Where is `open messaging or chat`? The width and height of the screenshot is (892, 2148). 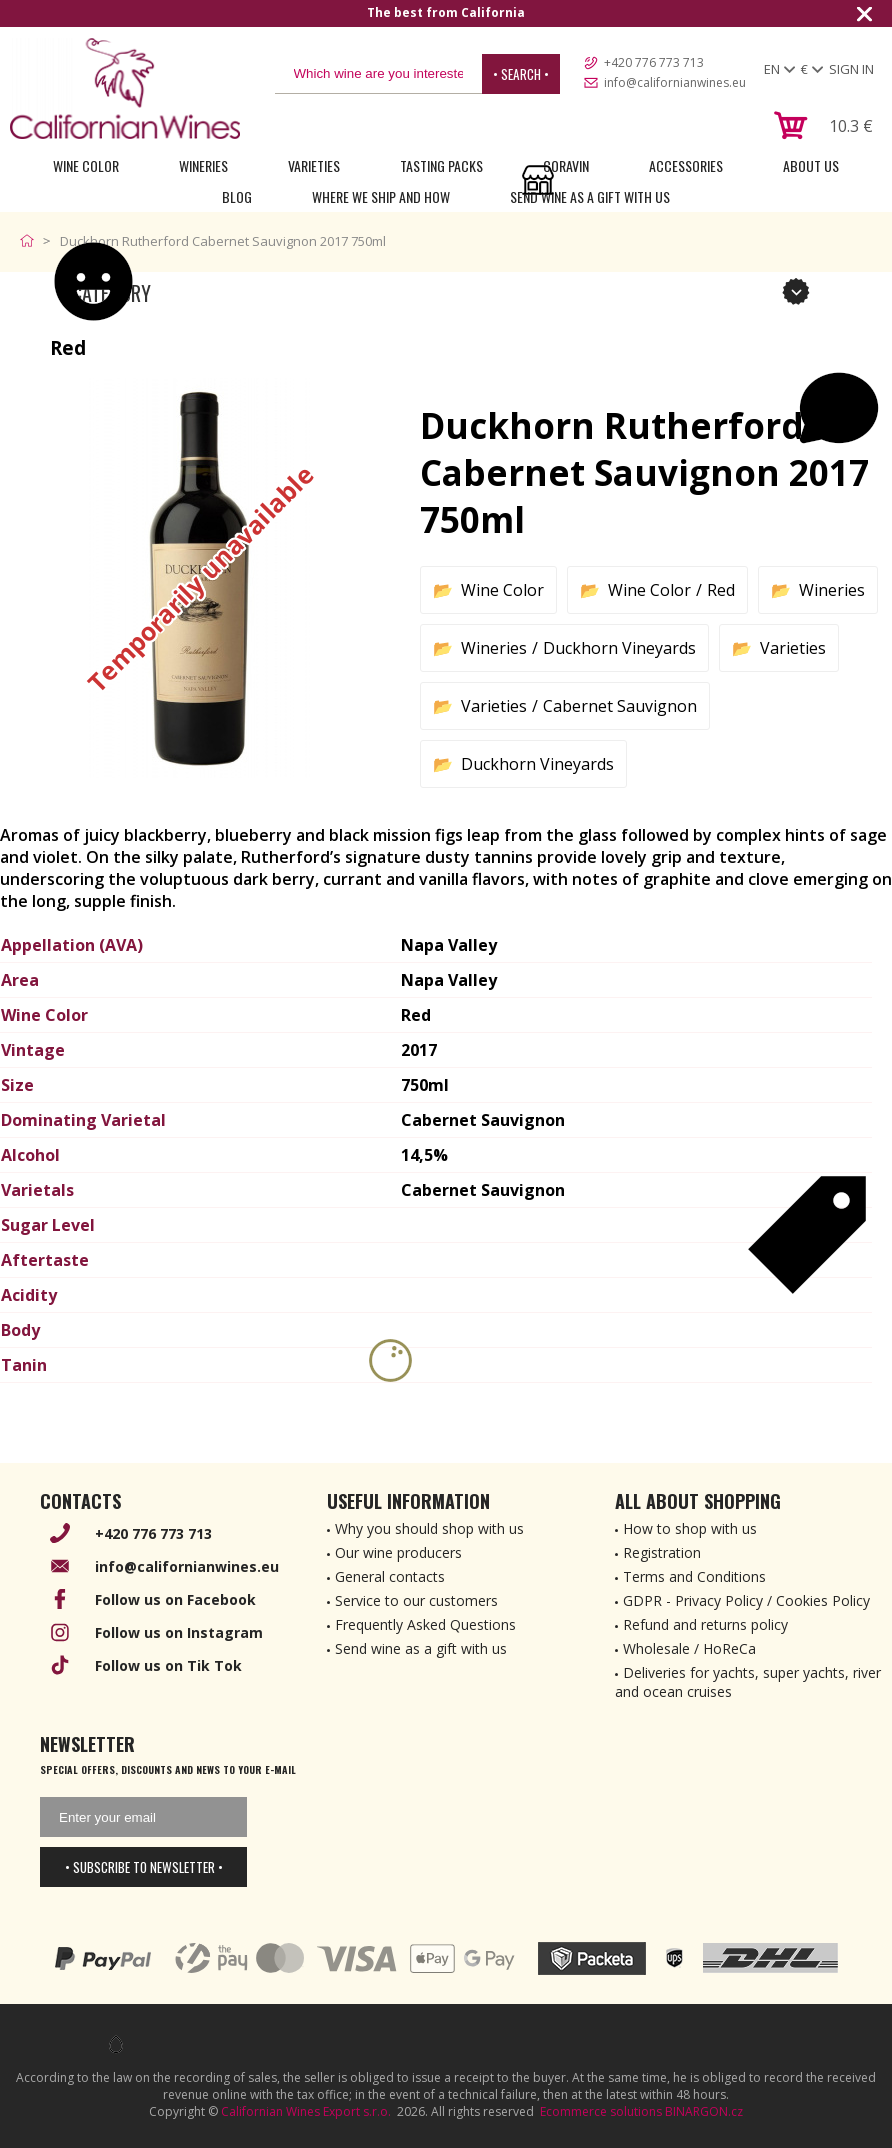 open messaging or chat is located at coordinates (839, 408).